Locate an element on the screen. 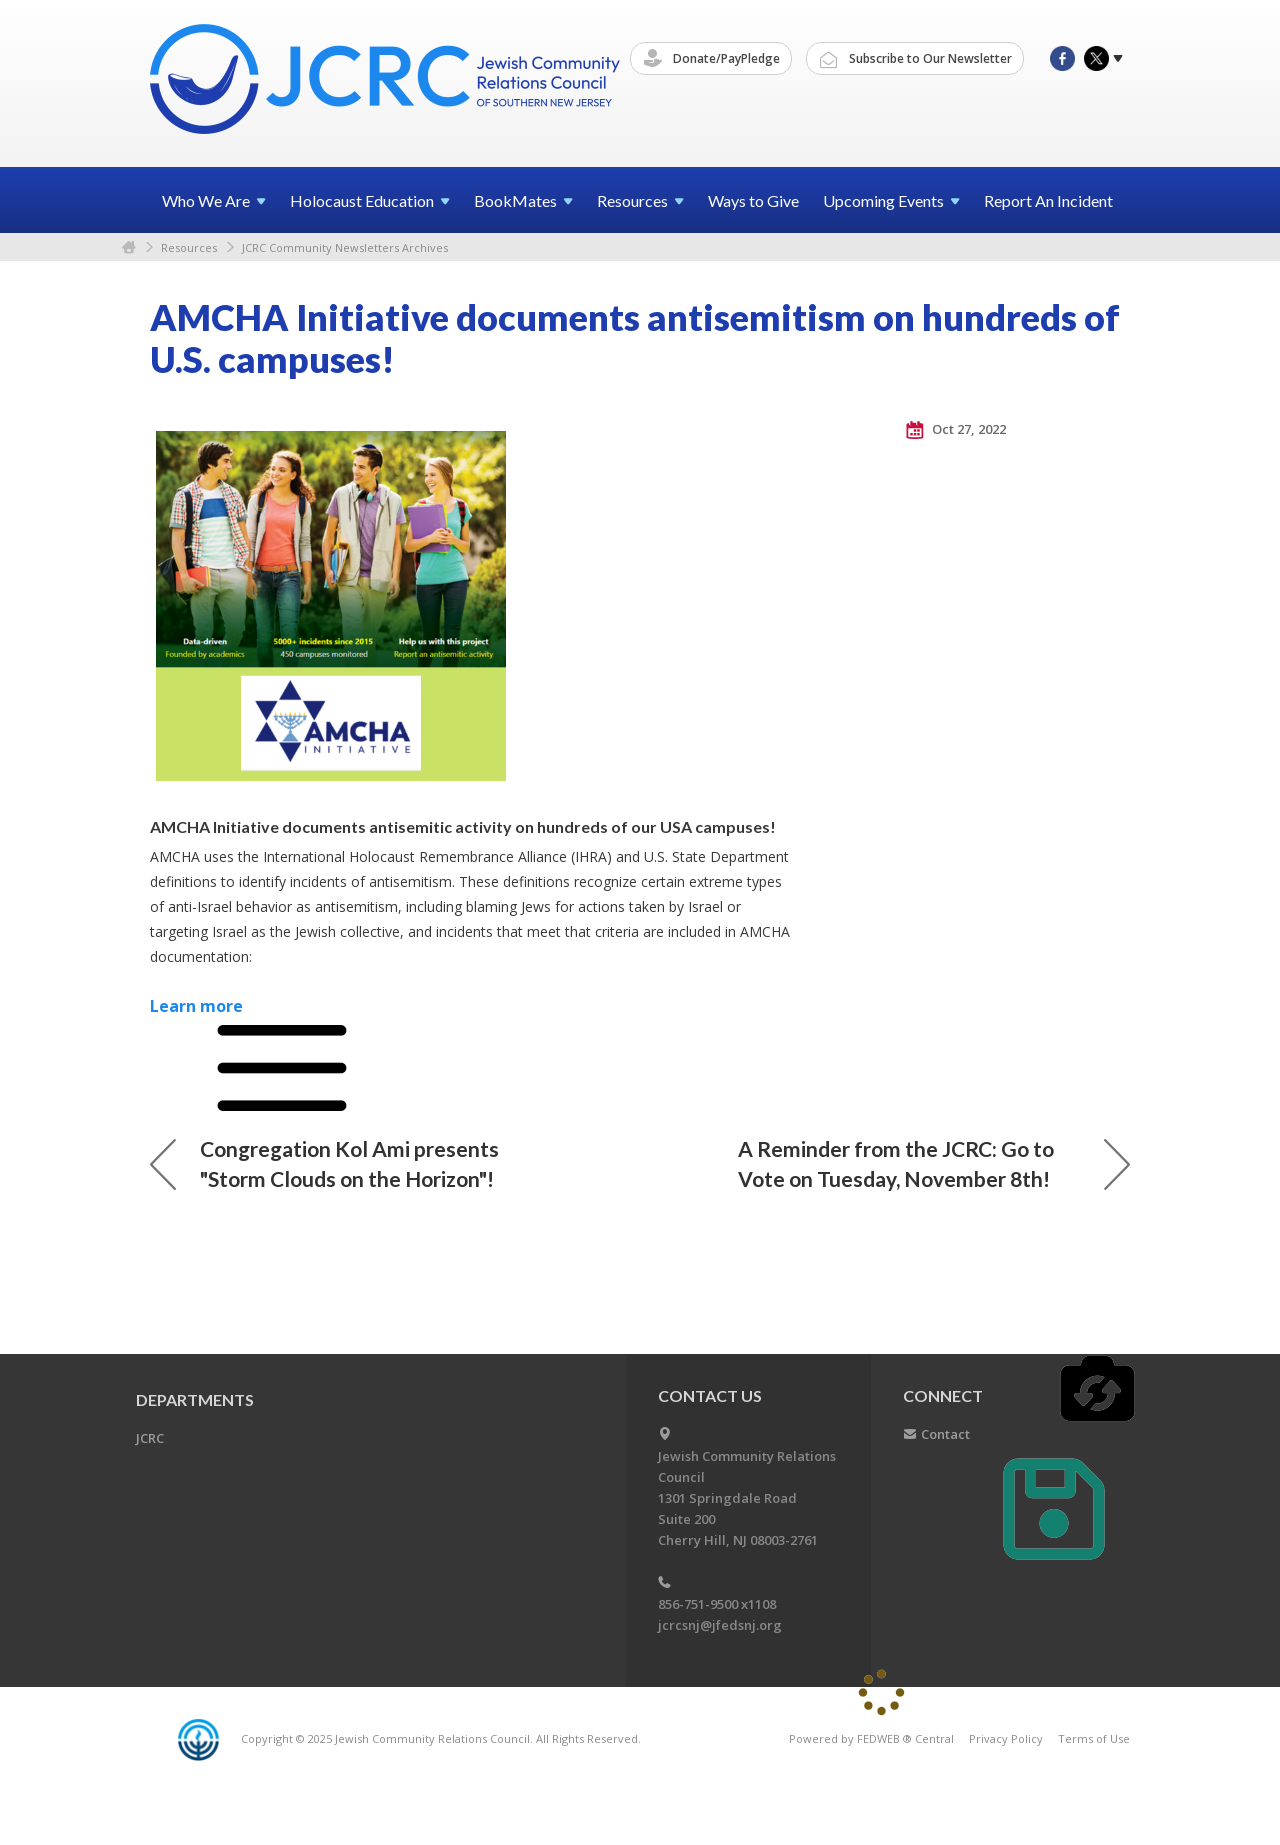 The width and height of the screenshot is (1280, 1845). indicates content is loading is located at coordinates (881, 1692).